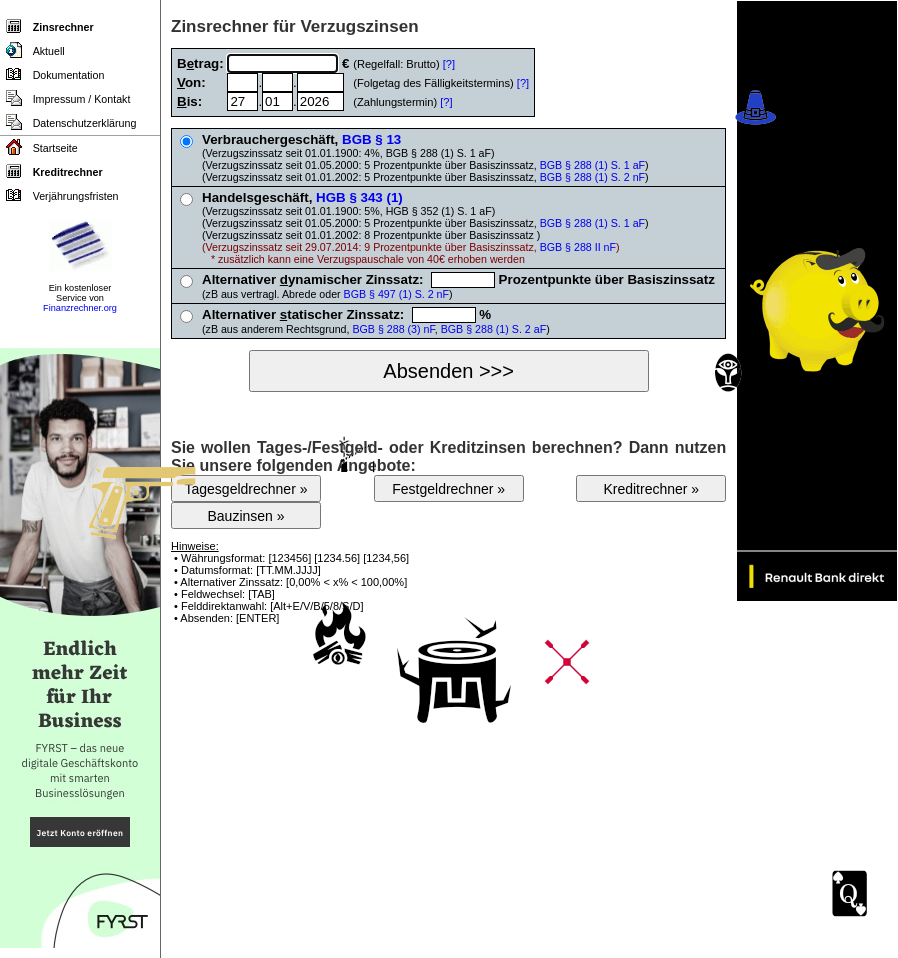 This screenshot has width=898, height=958. I want to click on select wooden armor or helmet equipment, so click(454, 670).